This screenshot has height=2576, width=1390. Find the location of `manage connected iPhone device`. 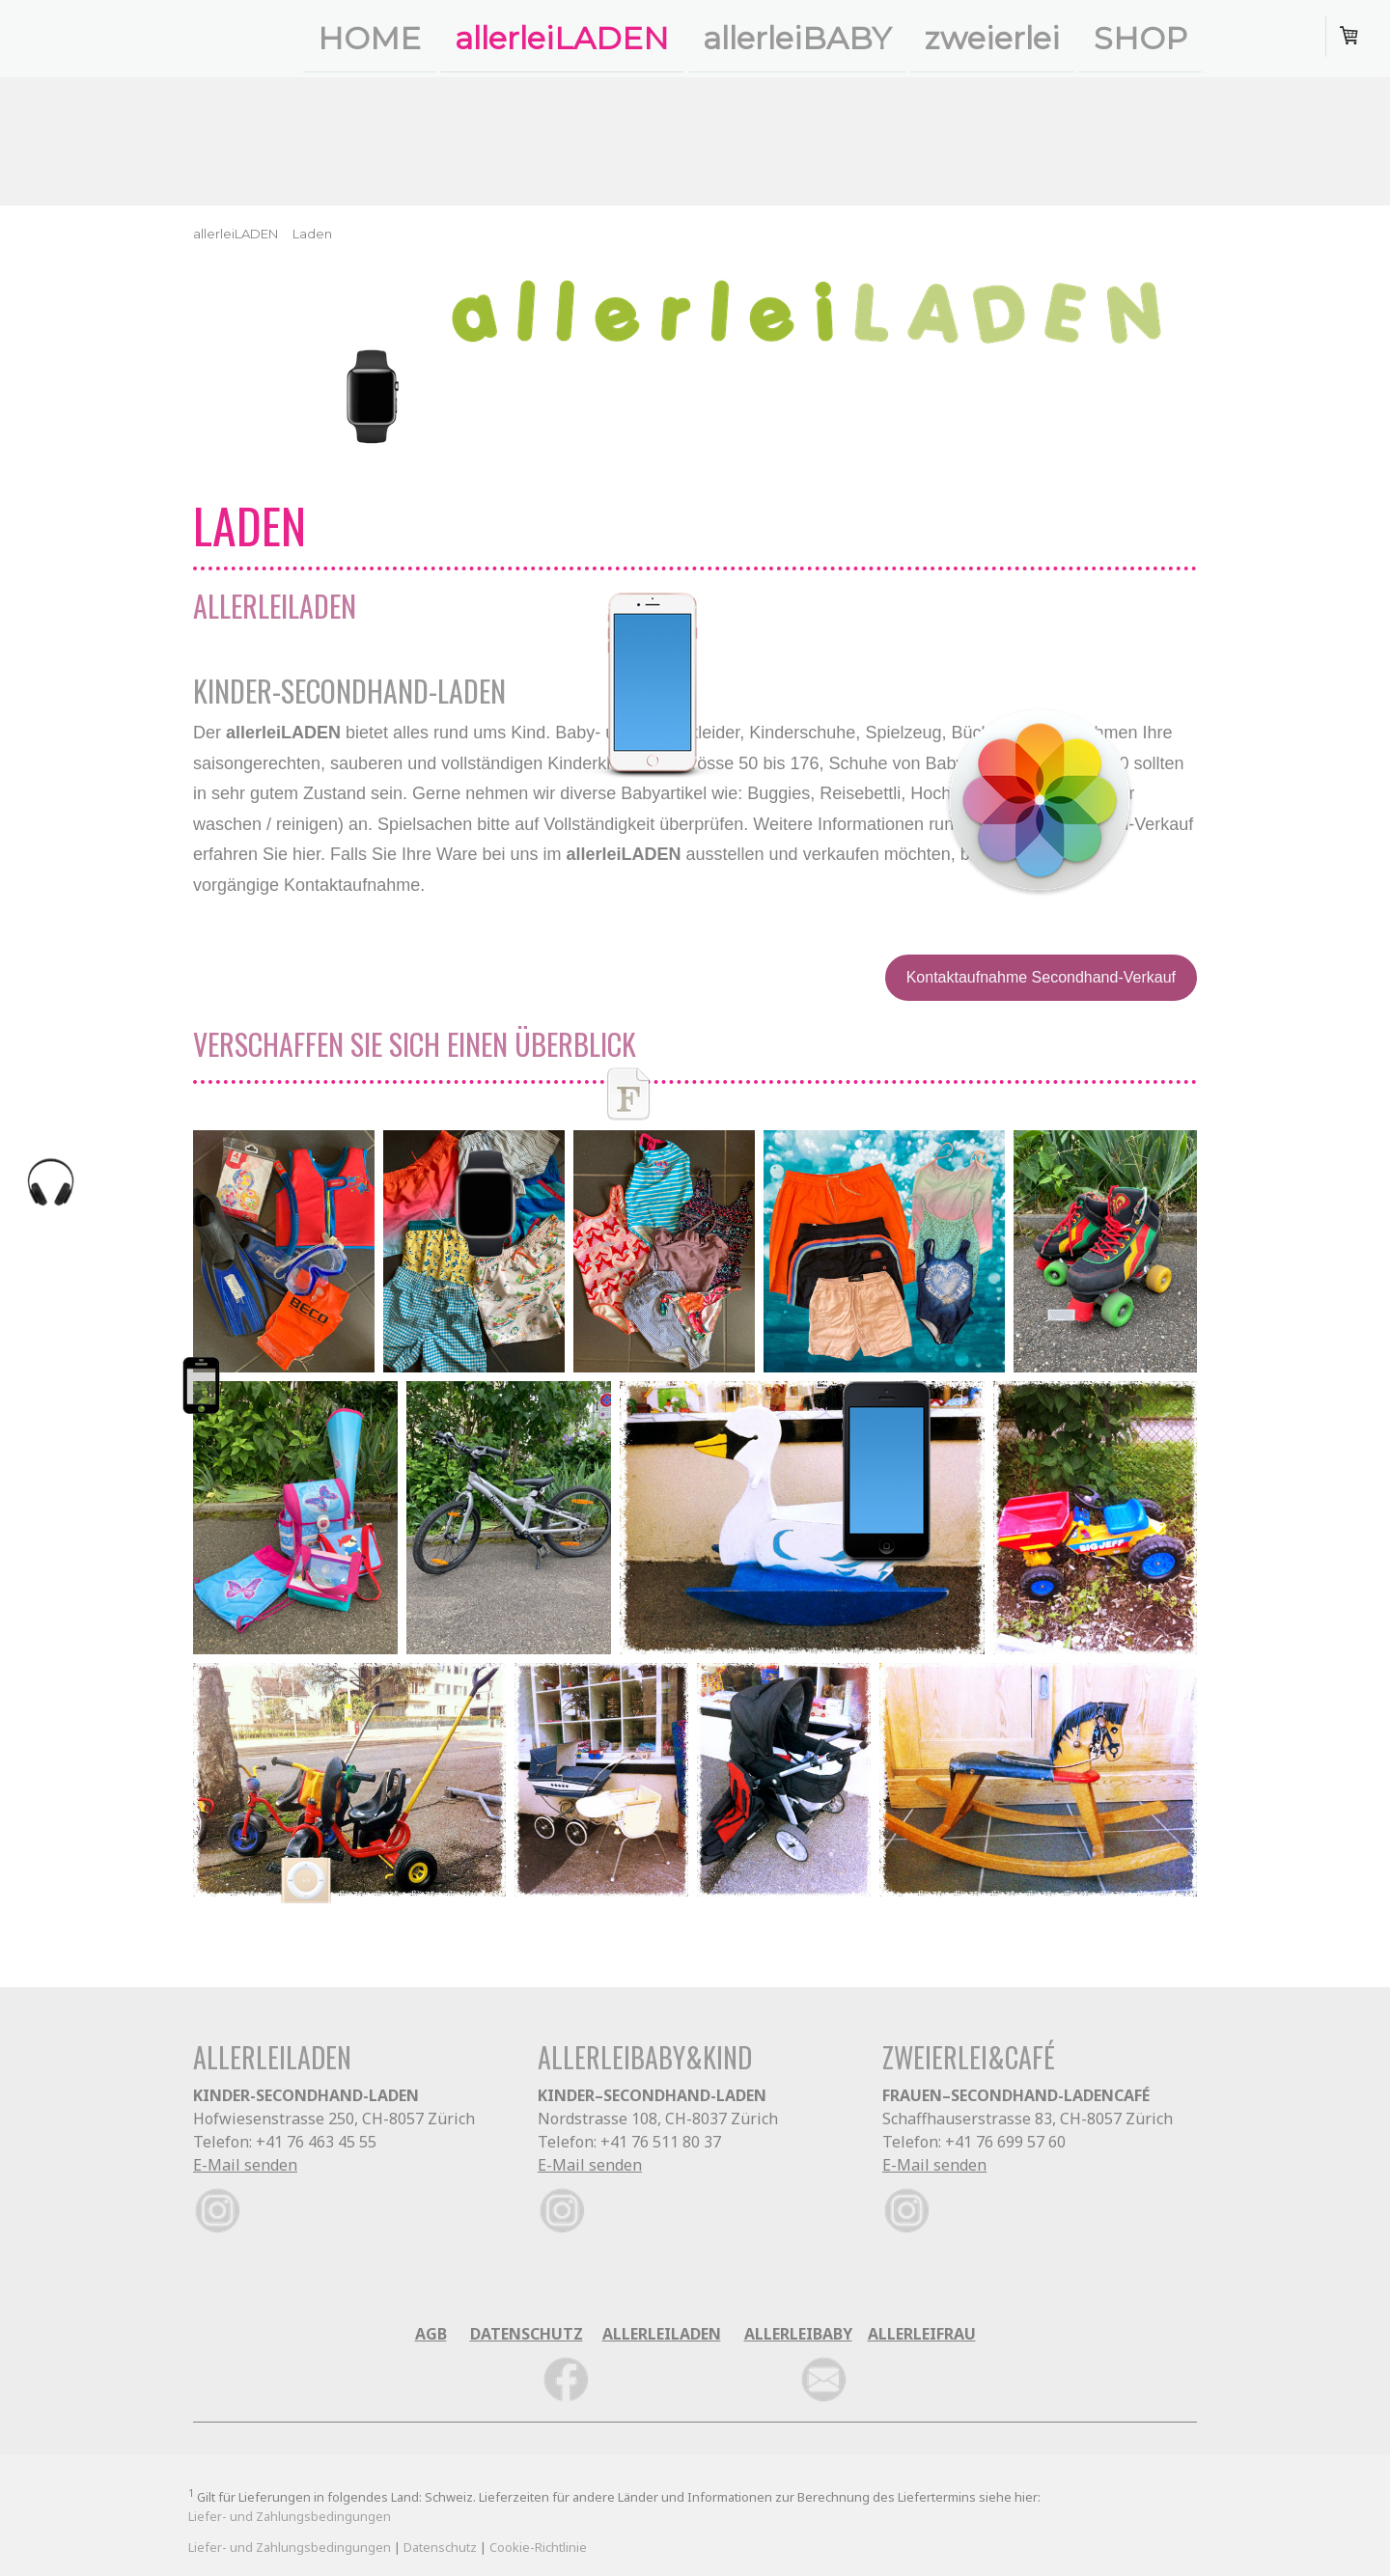

manage connected iPhone device is located at coordinates (653, 685).